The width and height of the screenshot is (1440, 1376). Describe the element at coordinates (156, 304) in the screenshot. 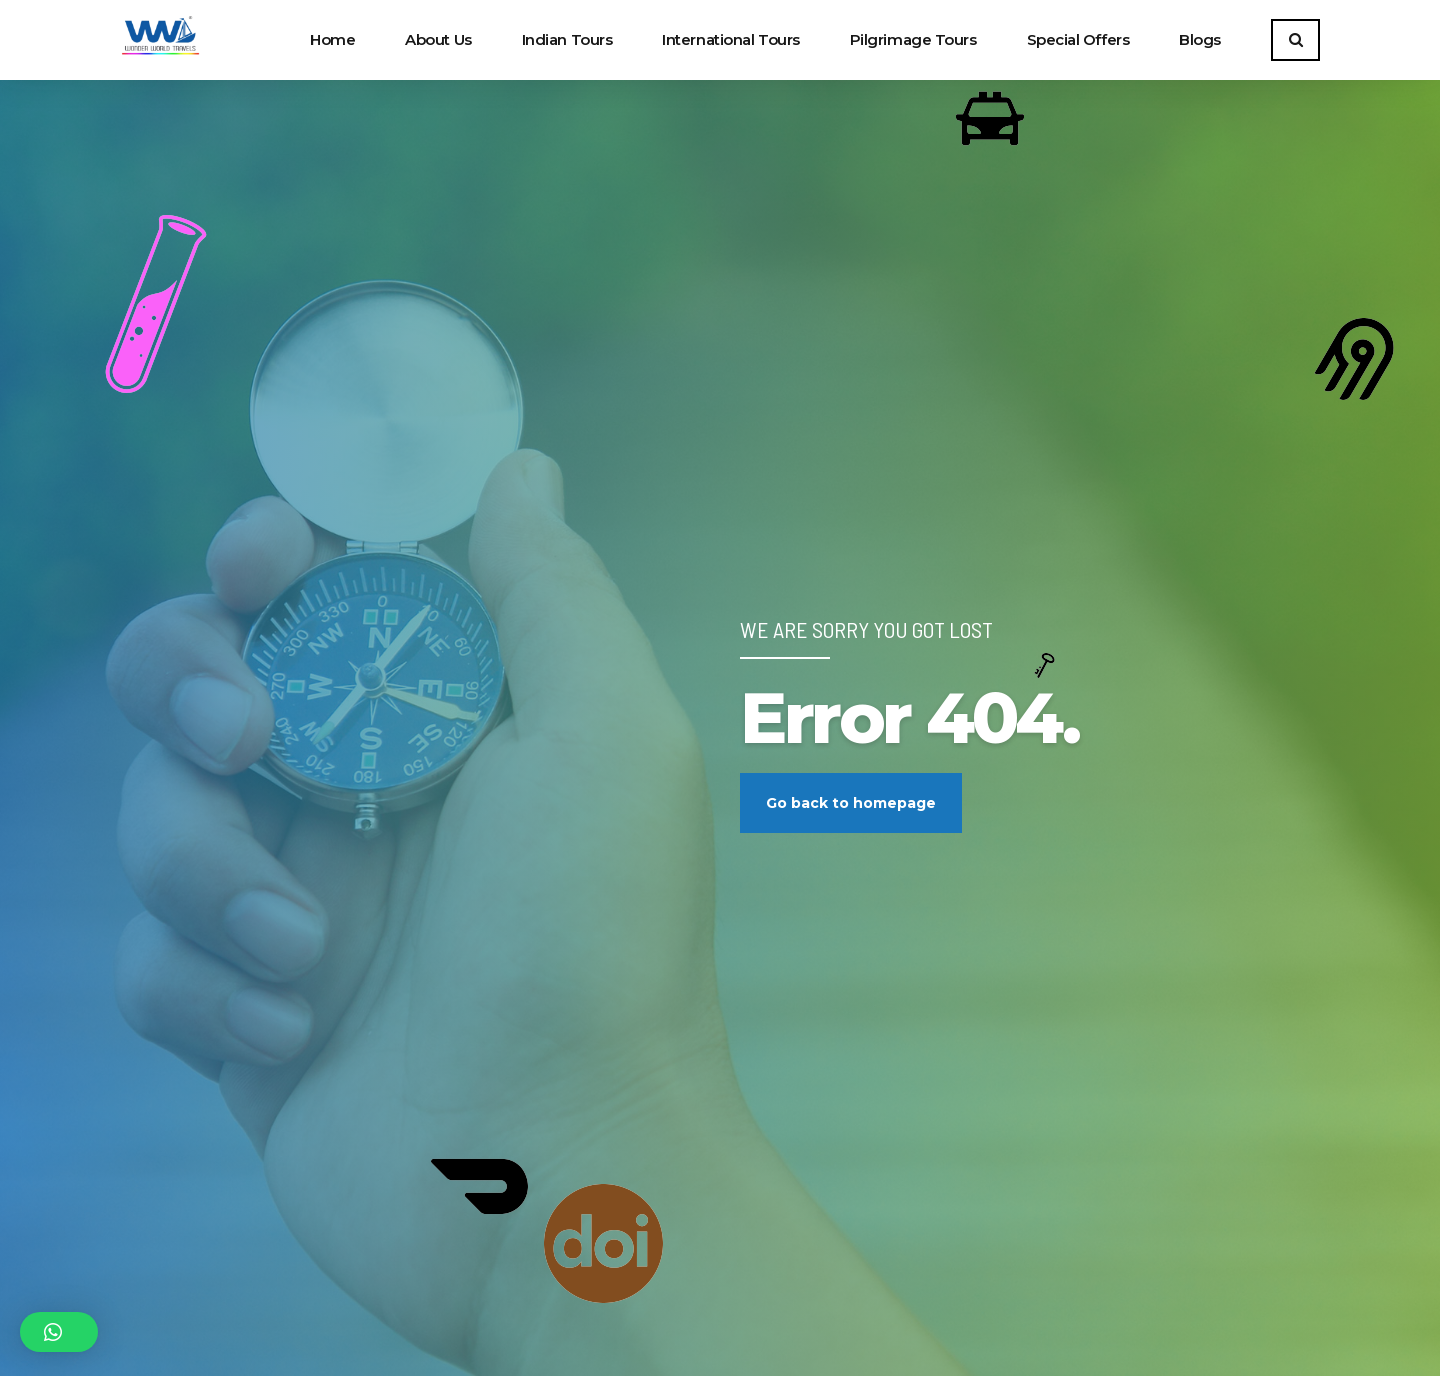

I see `jekyll static site generator logo` at that location.